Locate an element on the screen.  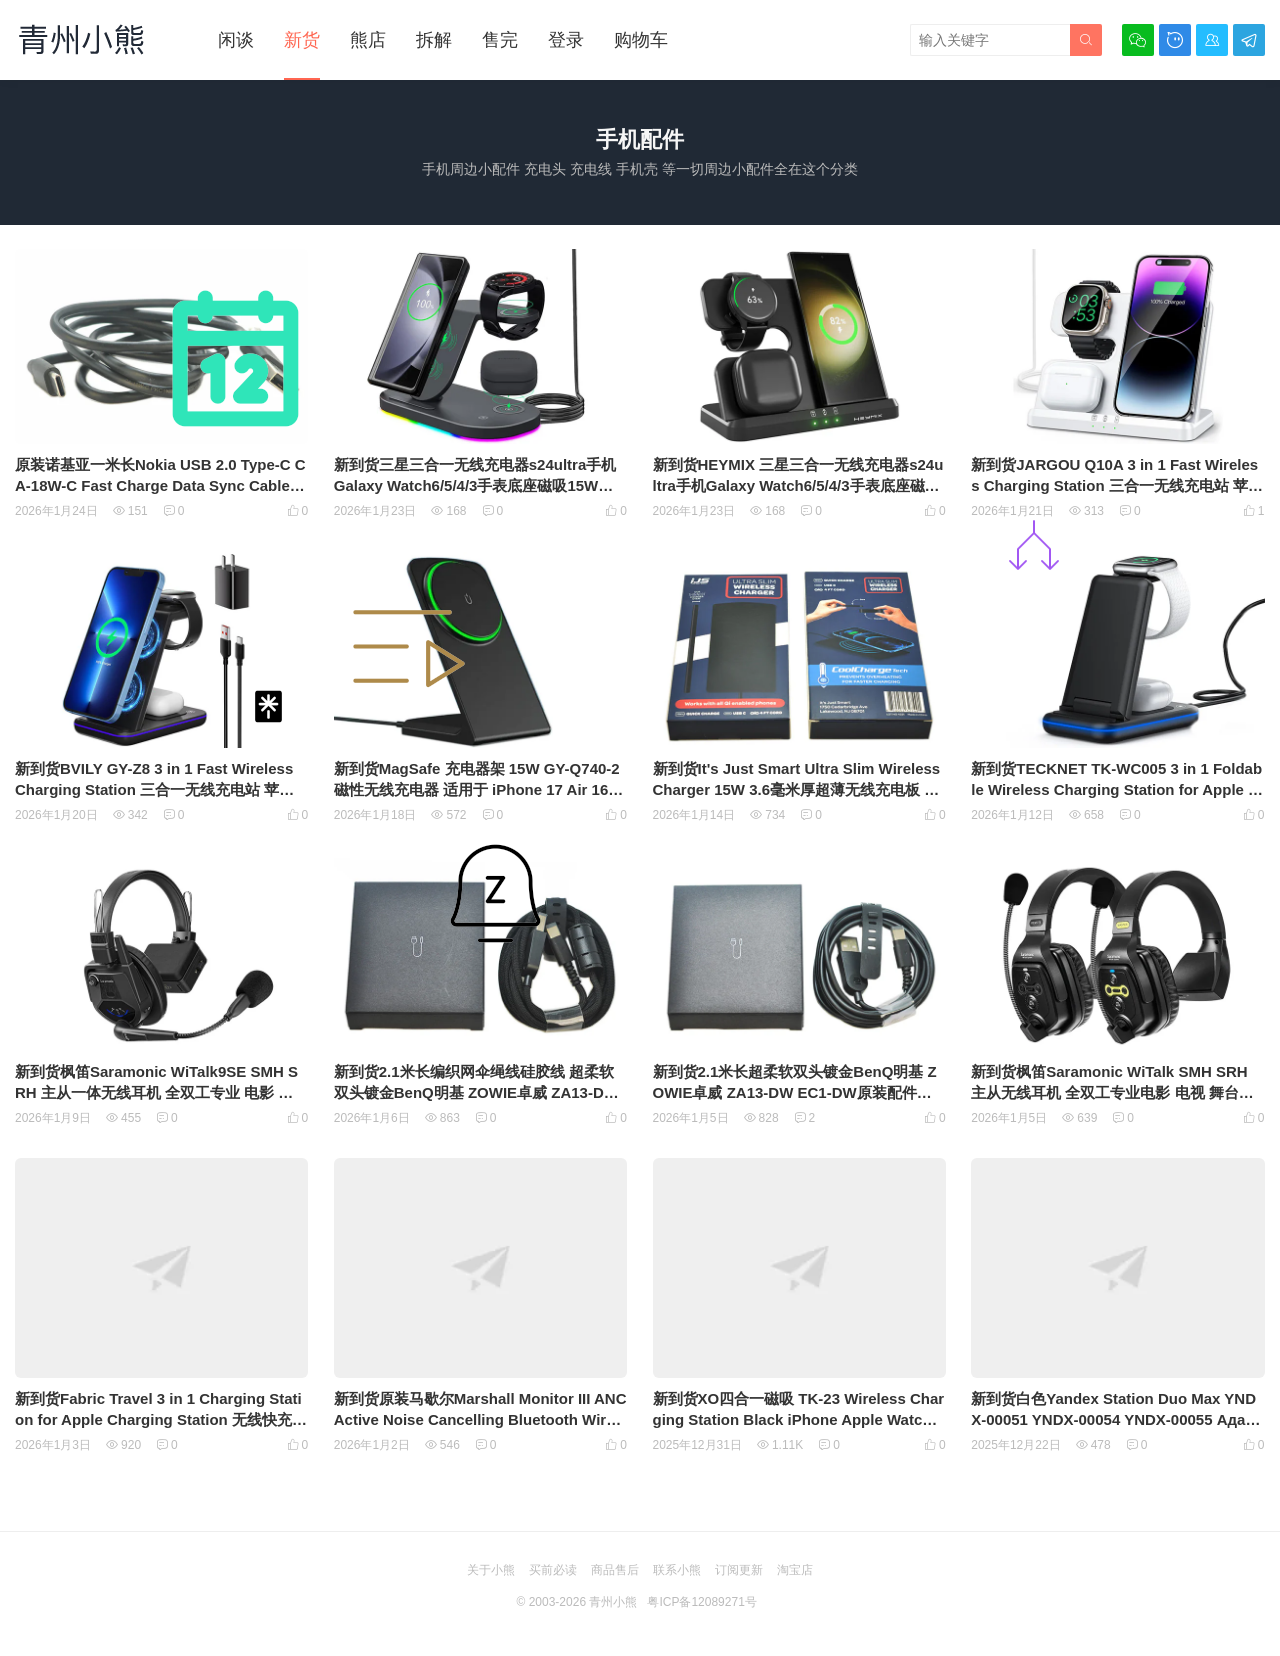
open linktree profile is located at coordinates (268, 706).